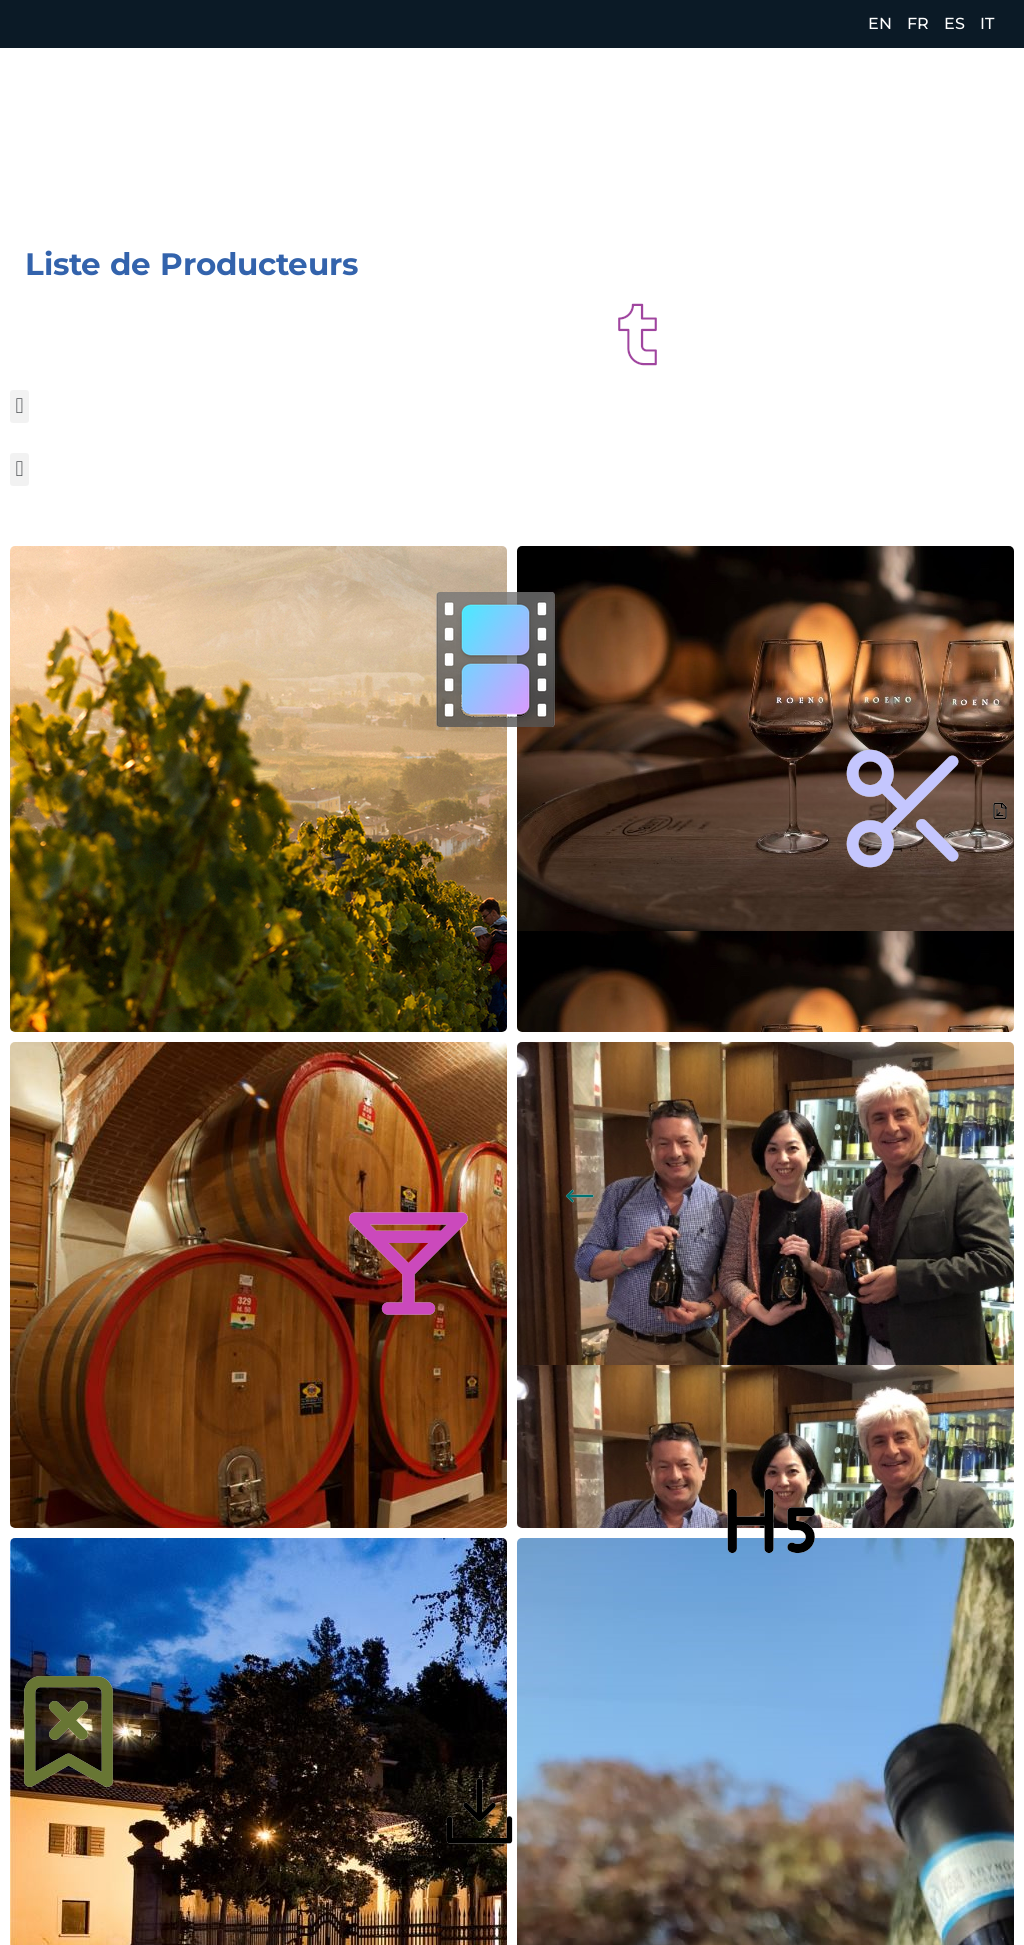 The height and width of the screenshot is (1945, 1024). What do you see at coordinates (408, 1263) in the screenshot?
I see `view bar or cocktail menu` at bounding box center [408, 1263].